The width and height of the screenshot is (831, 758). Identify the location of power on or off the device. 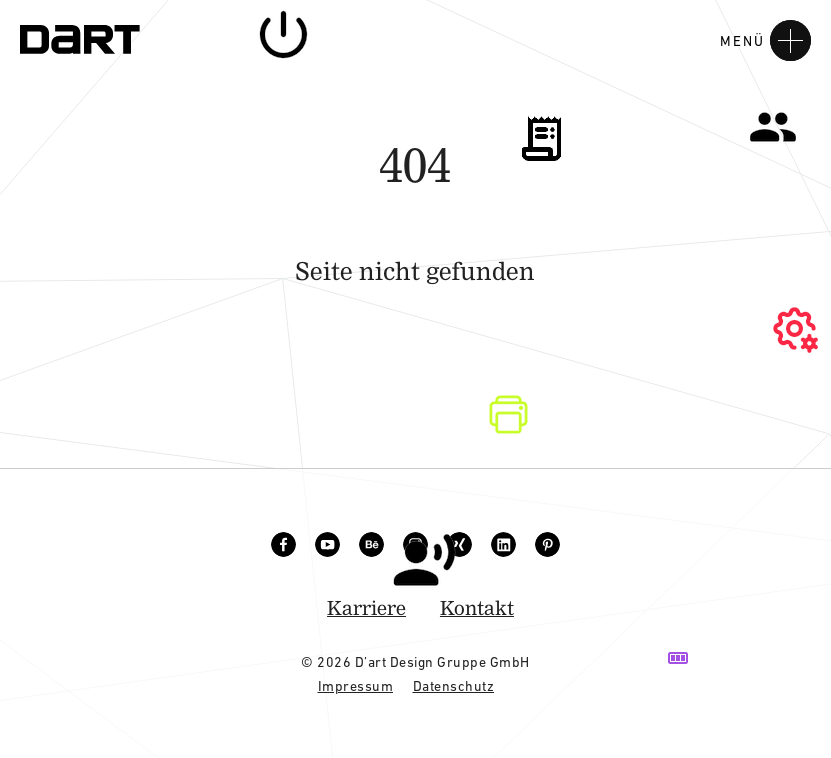
(283, 34).